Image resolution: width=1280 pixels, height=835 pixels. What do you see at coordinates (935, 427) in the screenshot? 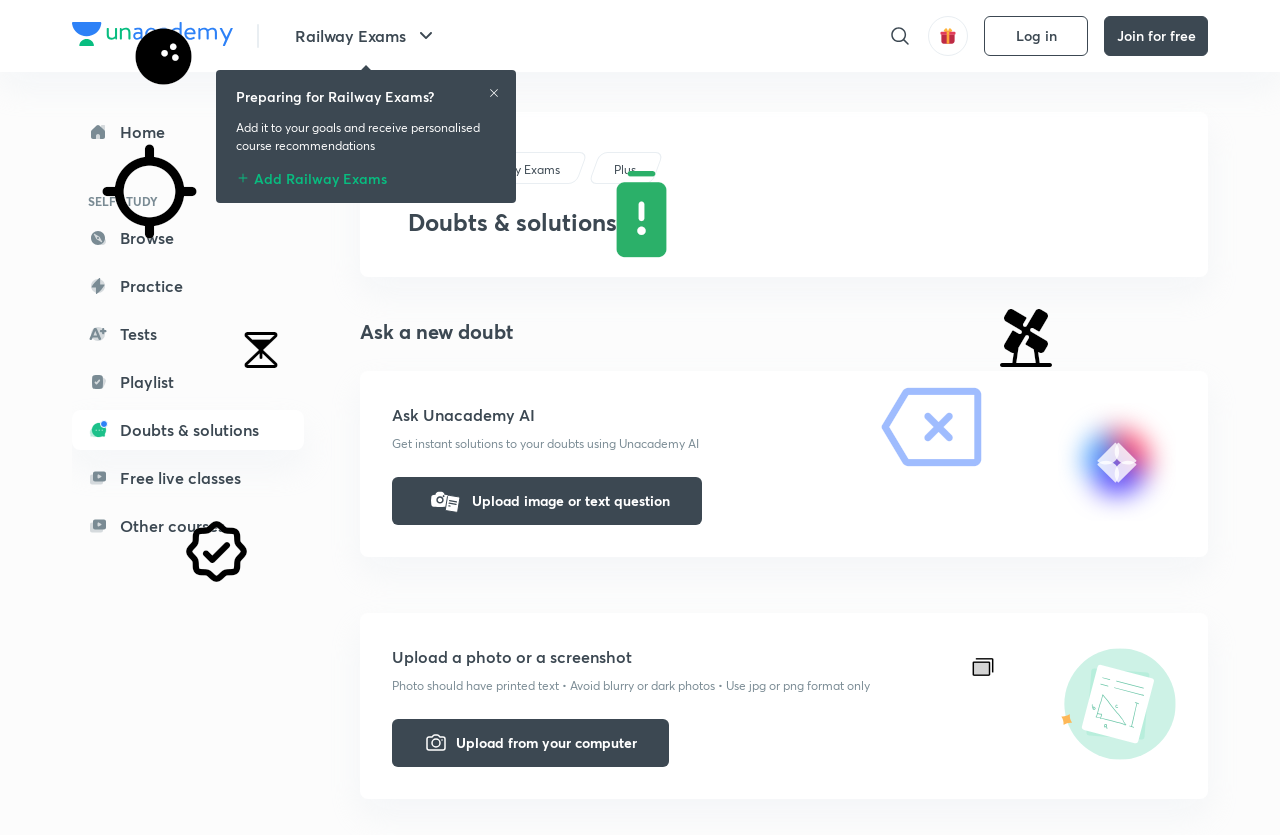
I see `delete the previous character` at bounding box center [935, 427].